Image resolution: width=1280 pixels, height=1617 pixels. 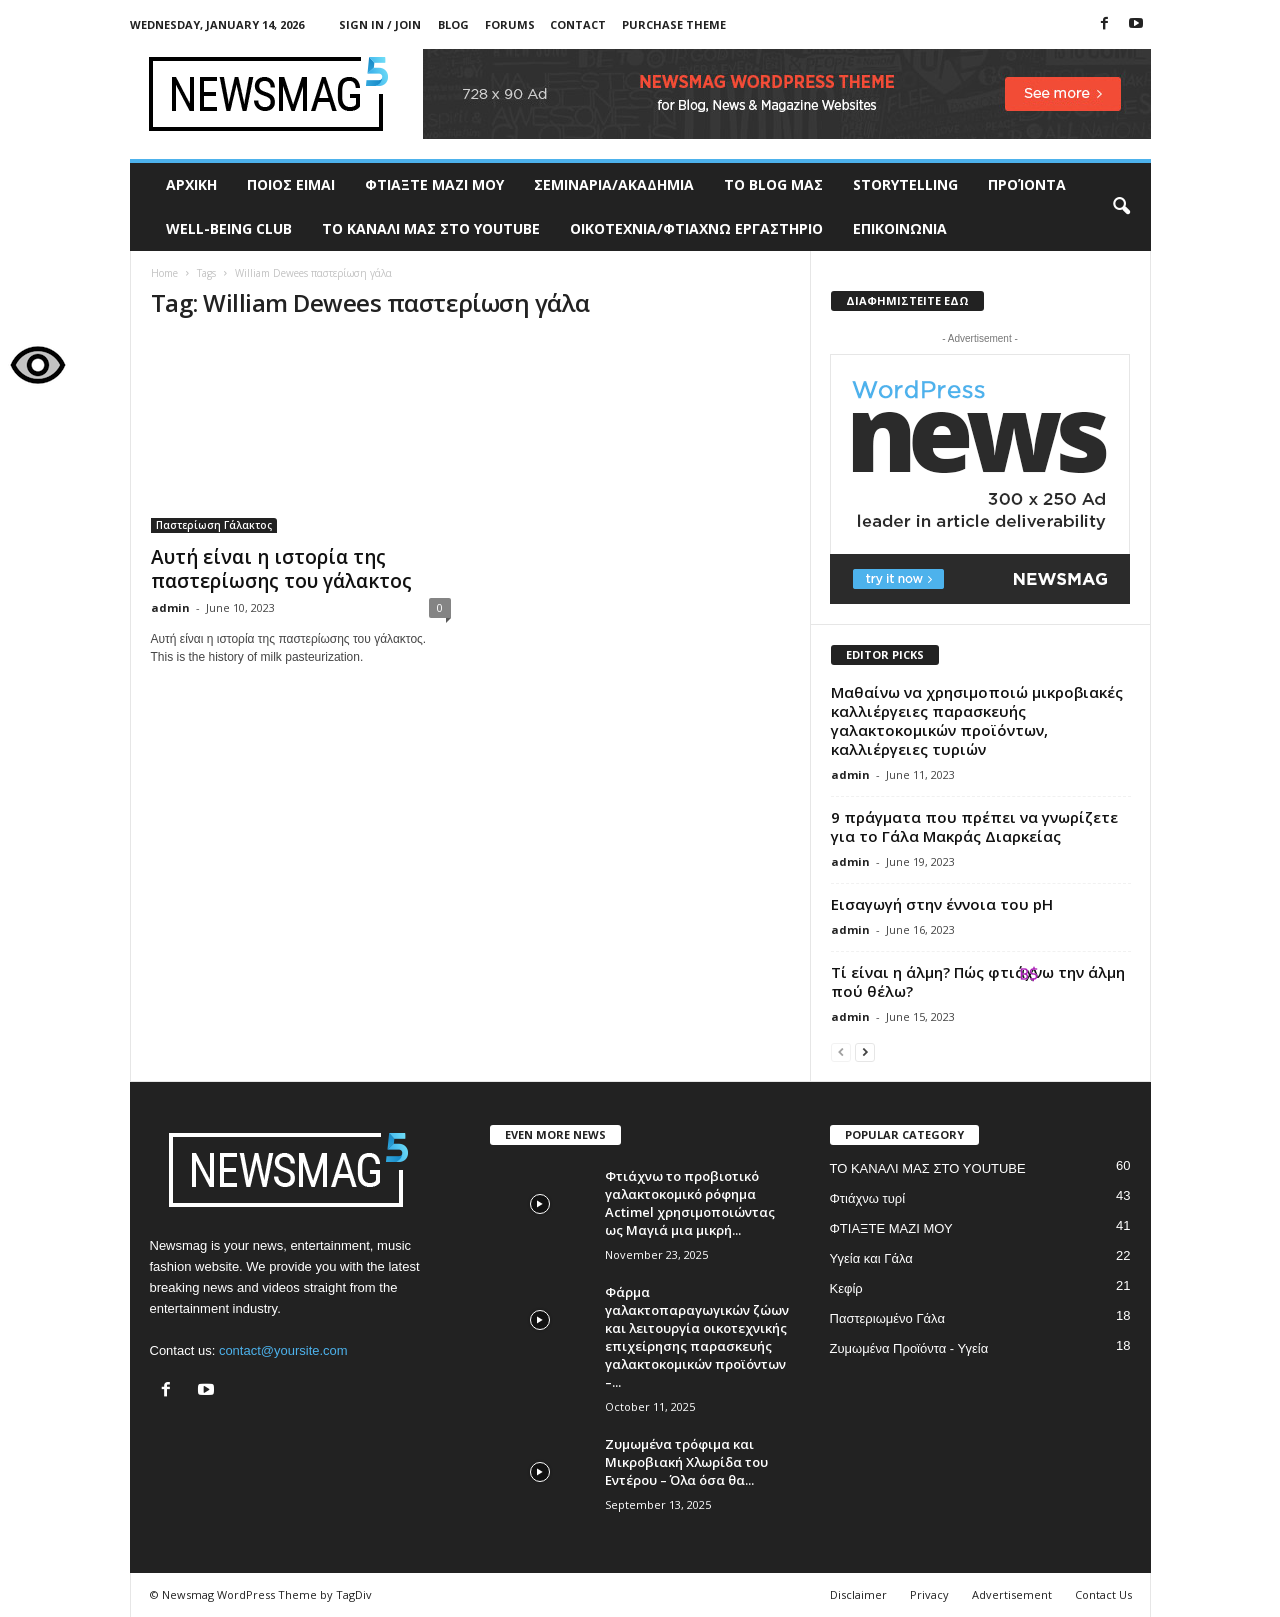 I want to click on toggle password visibility, so click(x=38, y=365).